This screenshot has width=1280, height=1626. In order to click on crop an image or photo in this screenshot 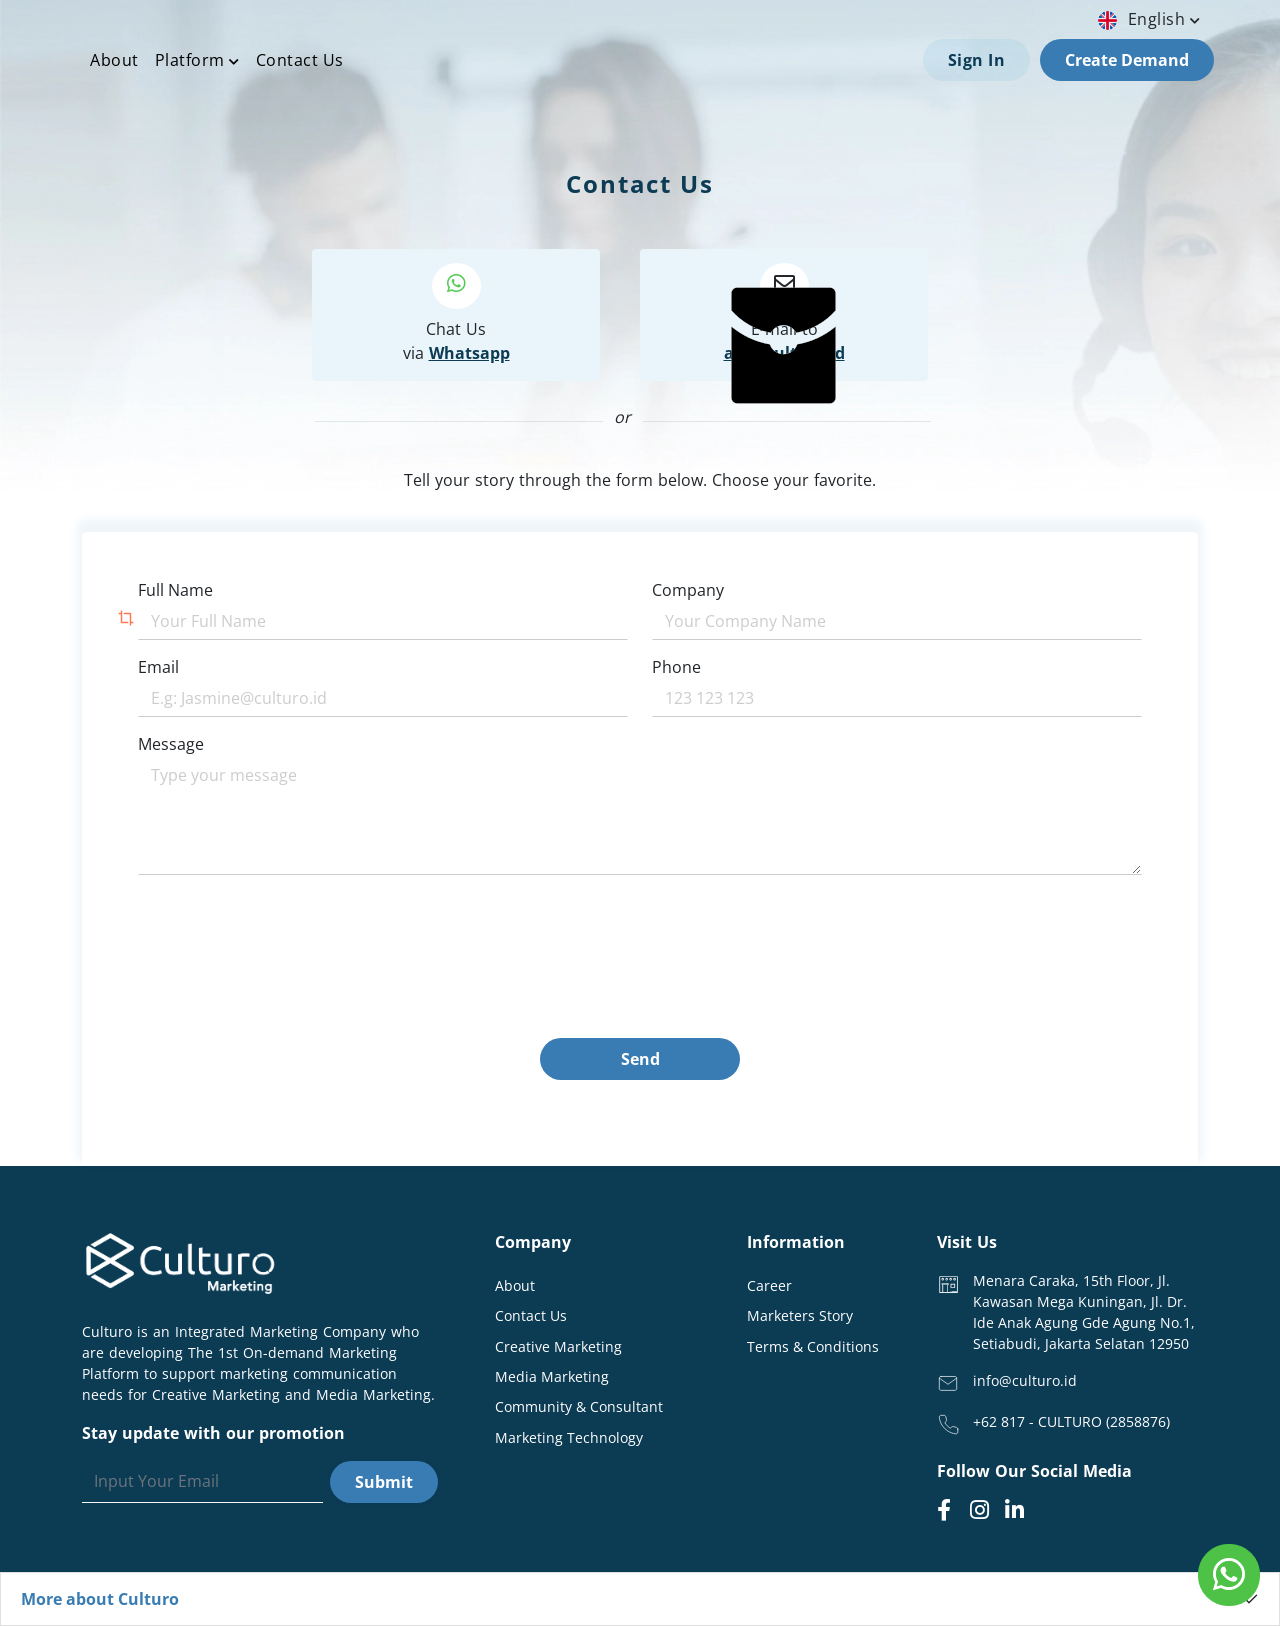, I will do `click(126, 618)`.